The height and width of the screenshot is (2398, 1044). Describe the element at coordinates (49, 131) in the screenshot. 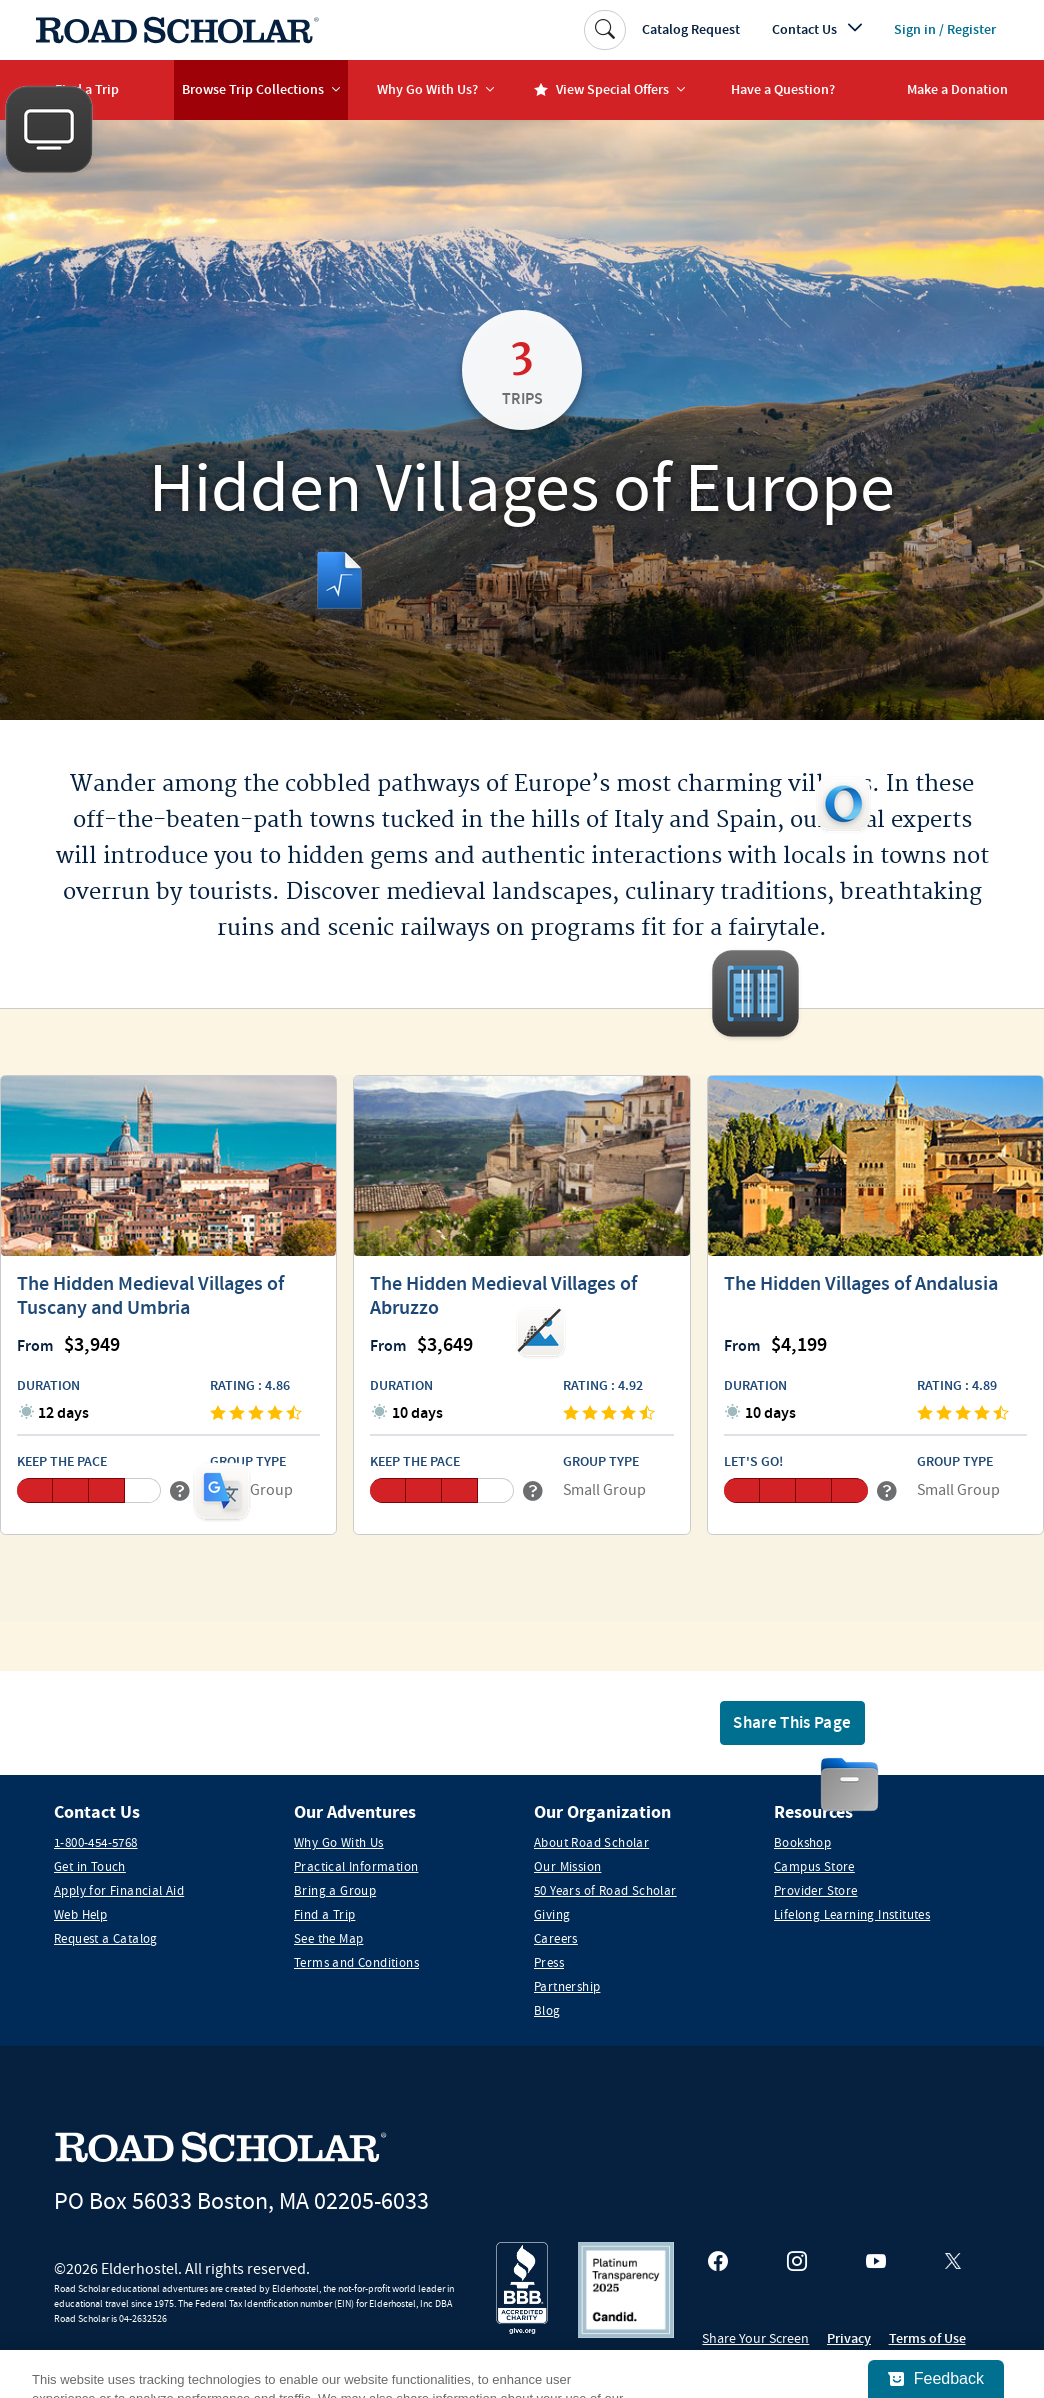

I see `open display preferences` at that location.